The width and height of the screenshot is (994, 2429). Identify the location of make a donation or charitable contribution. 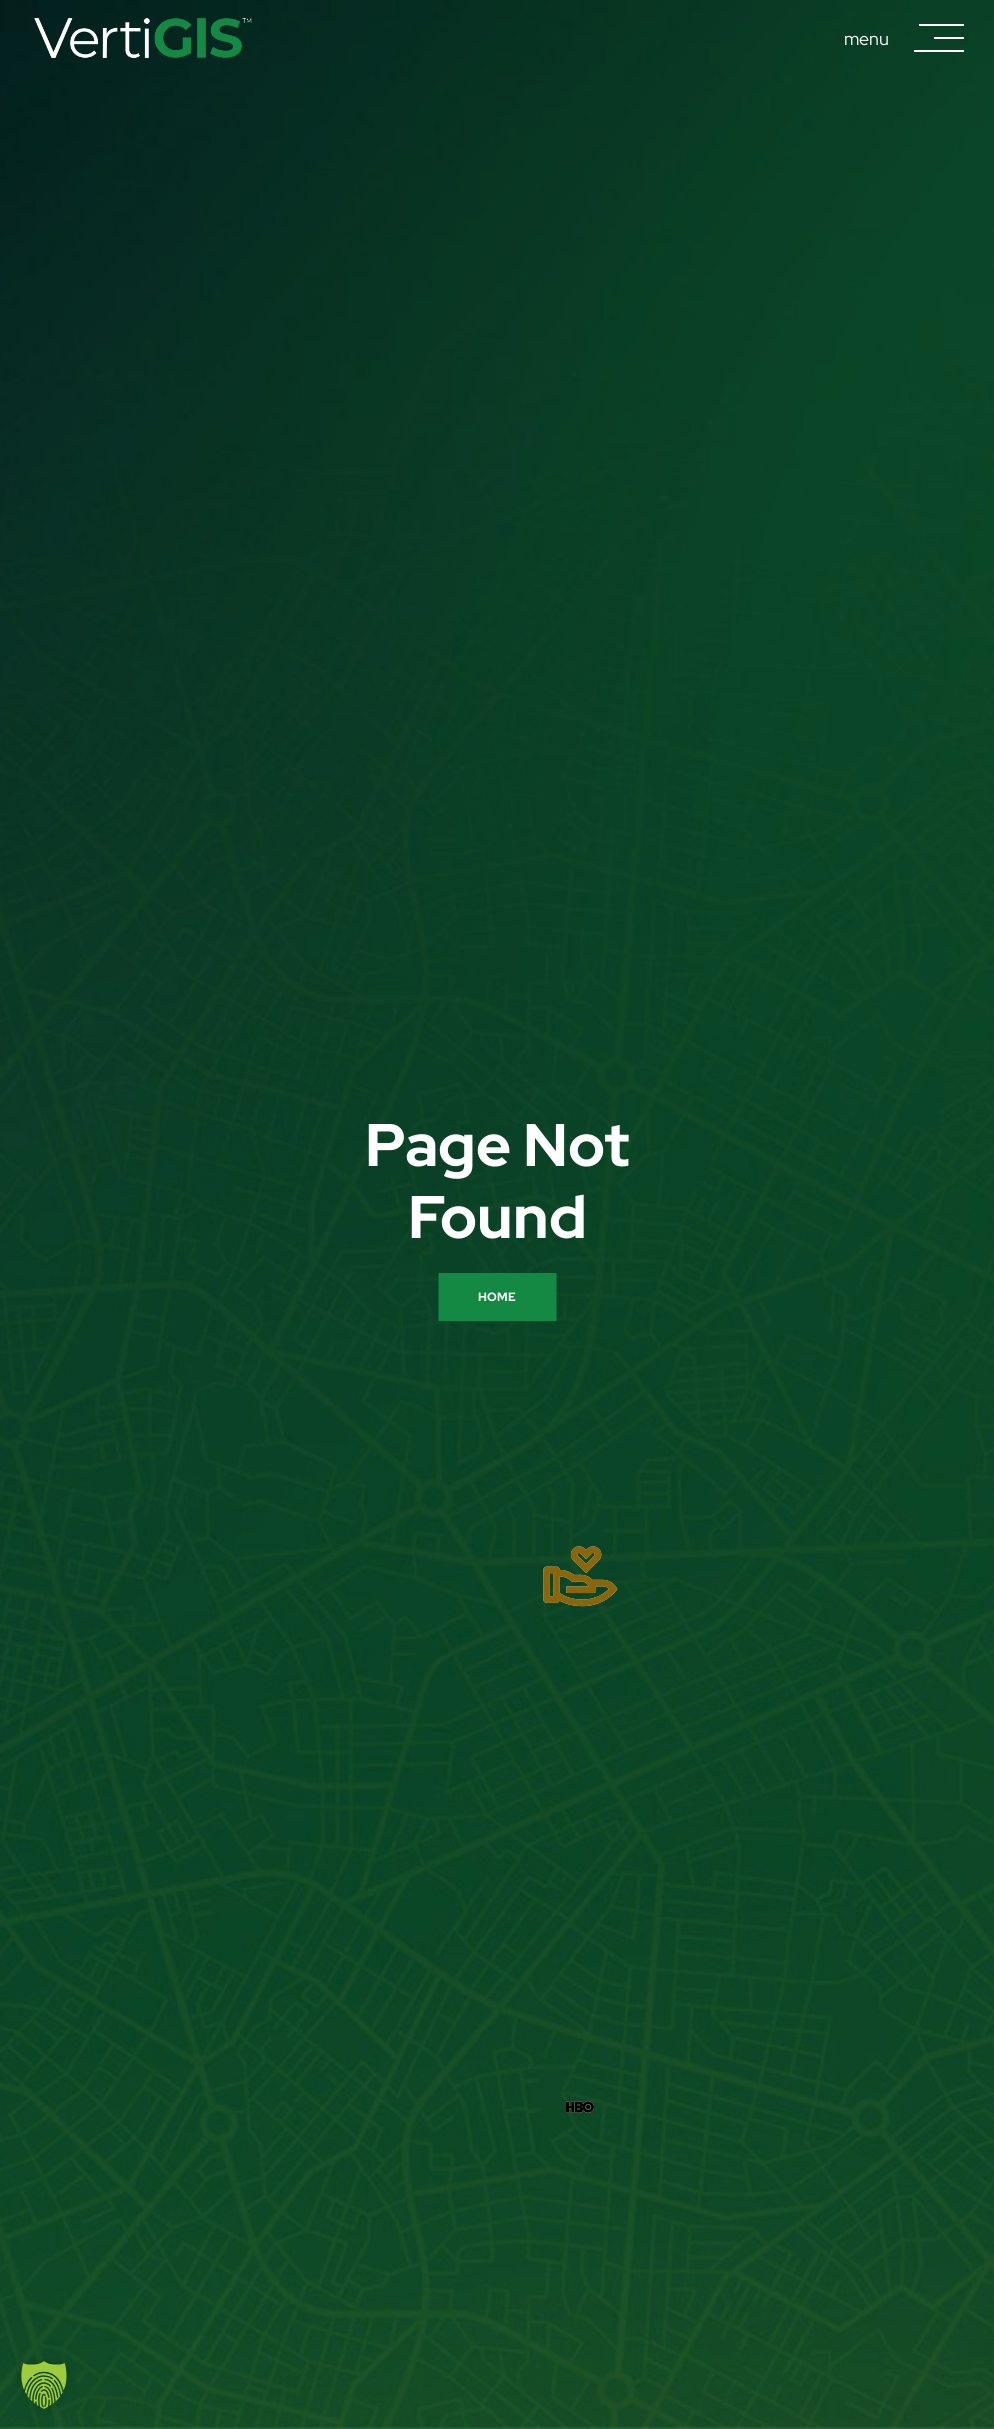
(579, 1576).